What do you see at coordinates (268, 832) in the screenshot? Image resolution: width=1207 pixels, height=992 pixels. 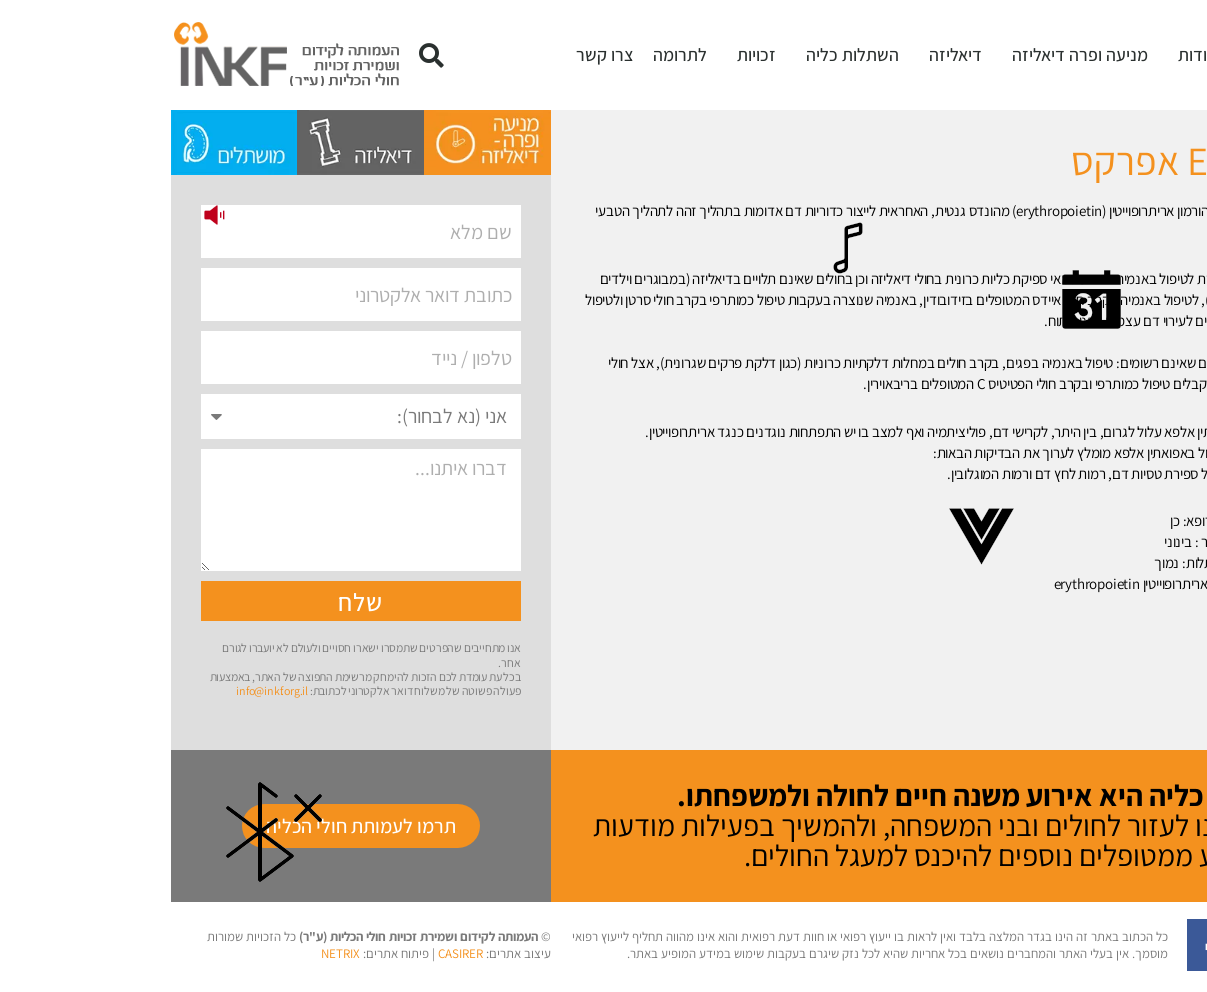 I see `bluetooth connection disabled` at bounding box center [268, 832].